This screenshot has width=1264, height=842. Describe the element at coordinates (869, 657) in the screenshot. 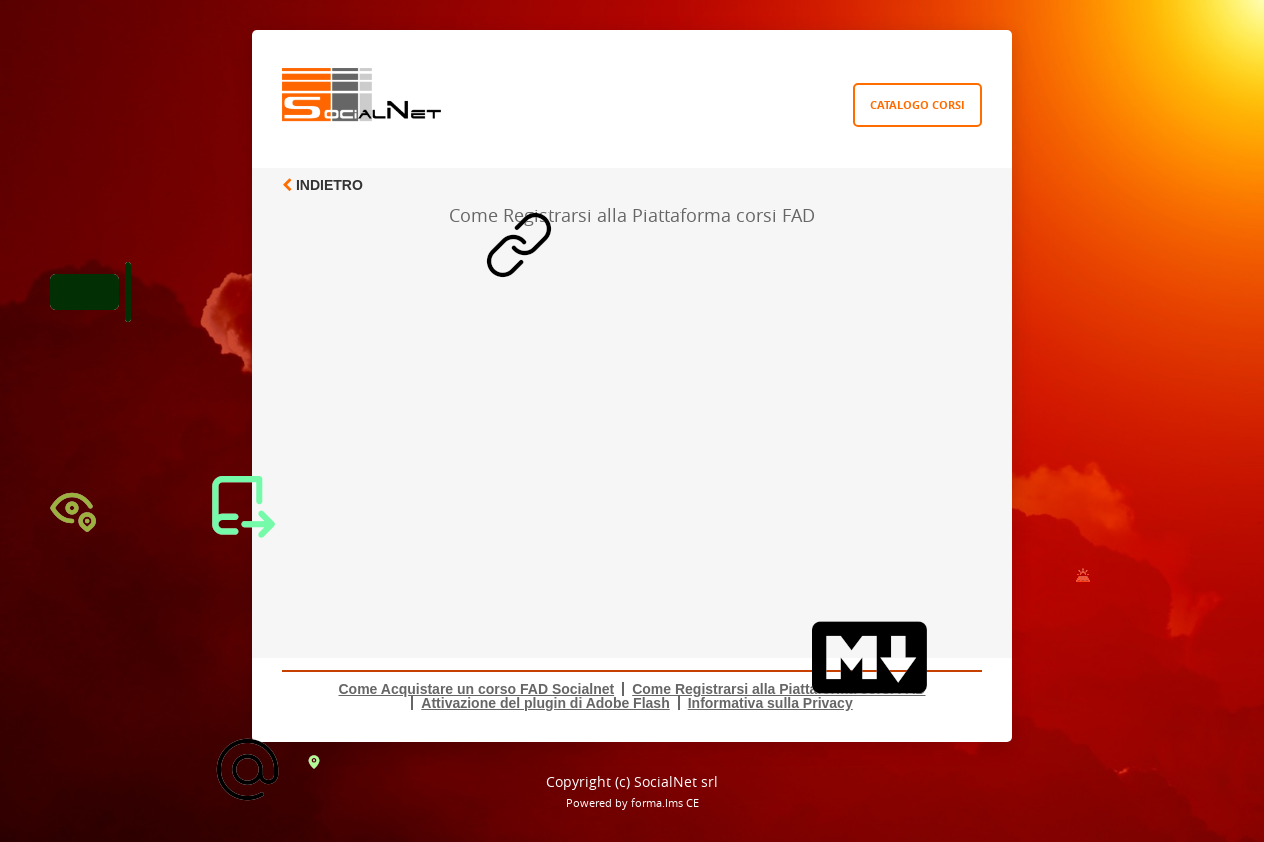

I see `format text using markdown` at that location.